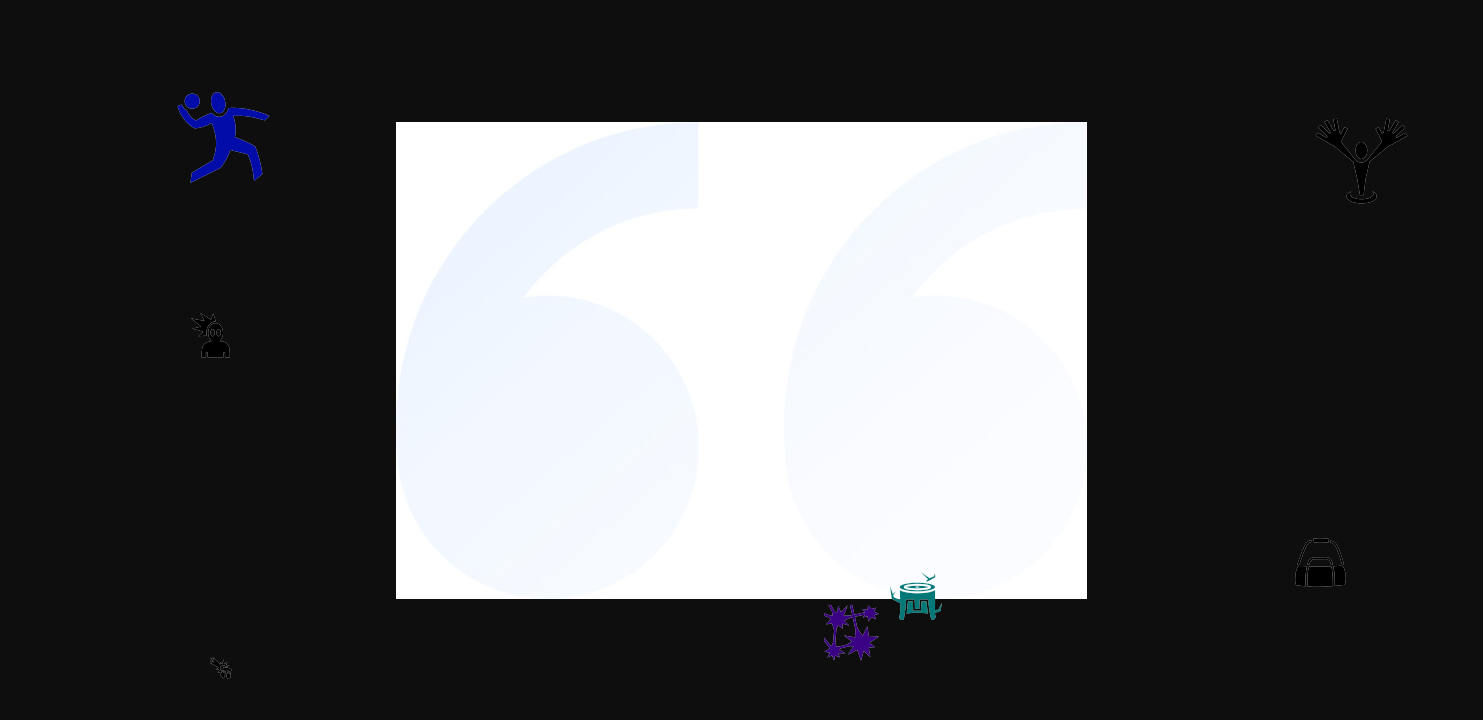  I want to click on indicates critical hit or headshot damage, so click(221, 668).